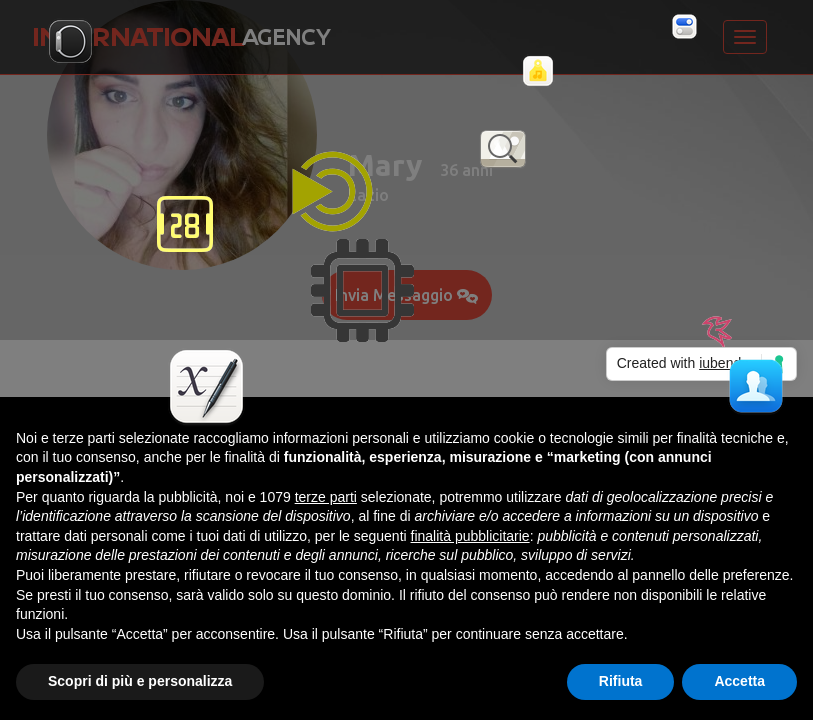  Describe the element at coordinates (503, 149) in the screenshot. I see `open the image viewer application` at that location.